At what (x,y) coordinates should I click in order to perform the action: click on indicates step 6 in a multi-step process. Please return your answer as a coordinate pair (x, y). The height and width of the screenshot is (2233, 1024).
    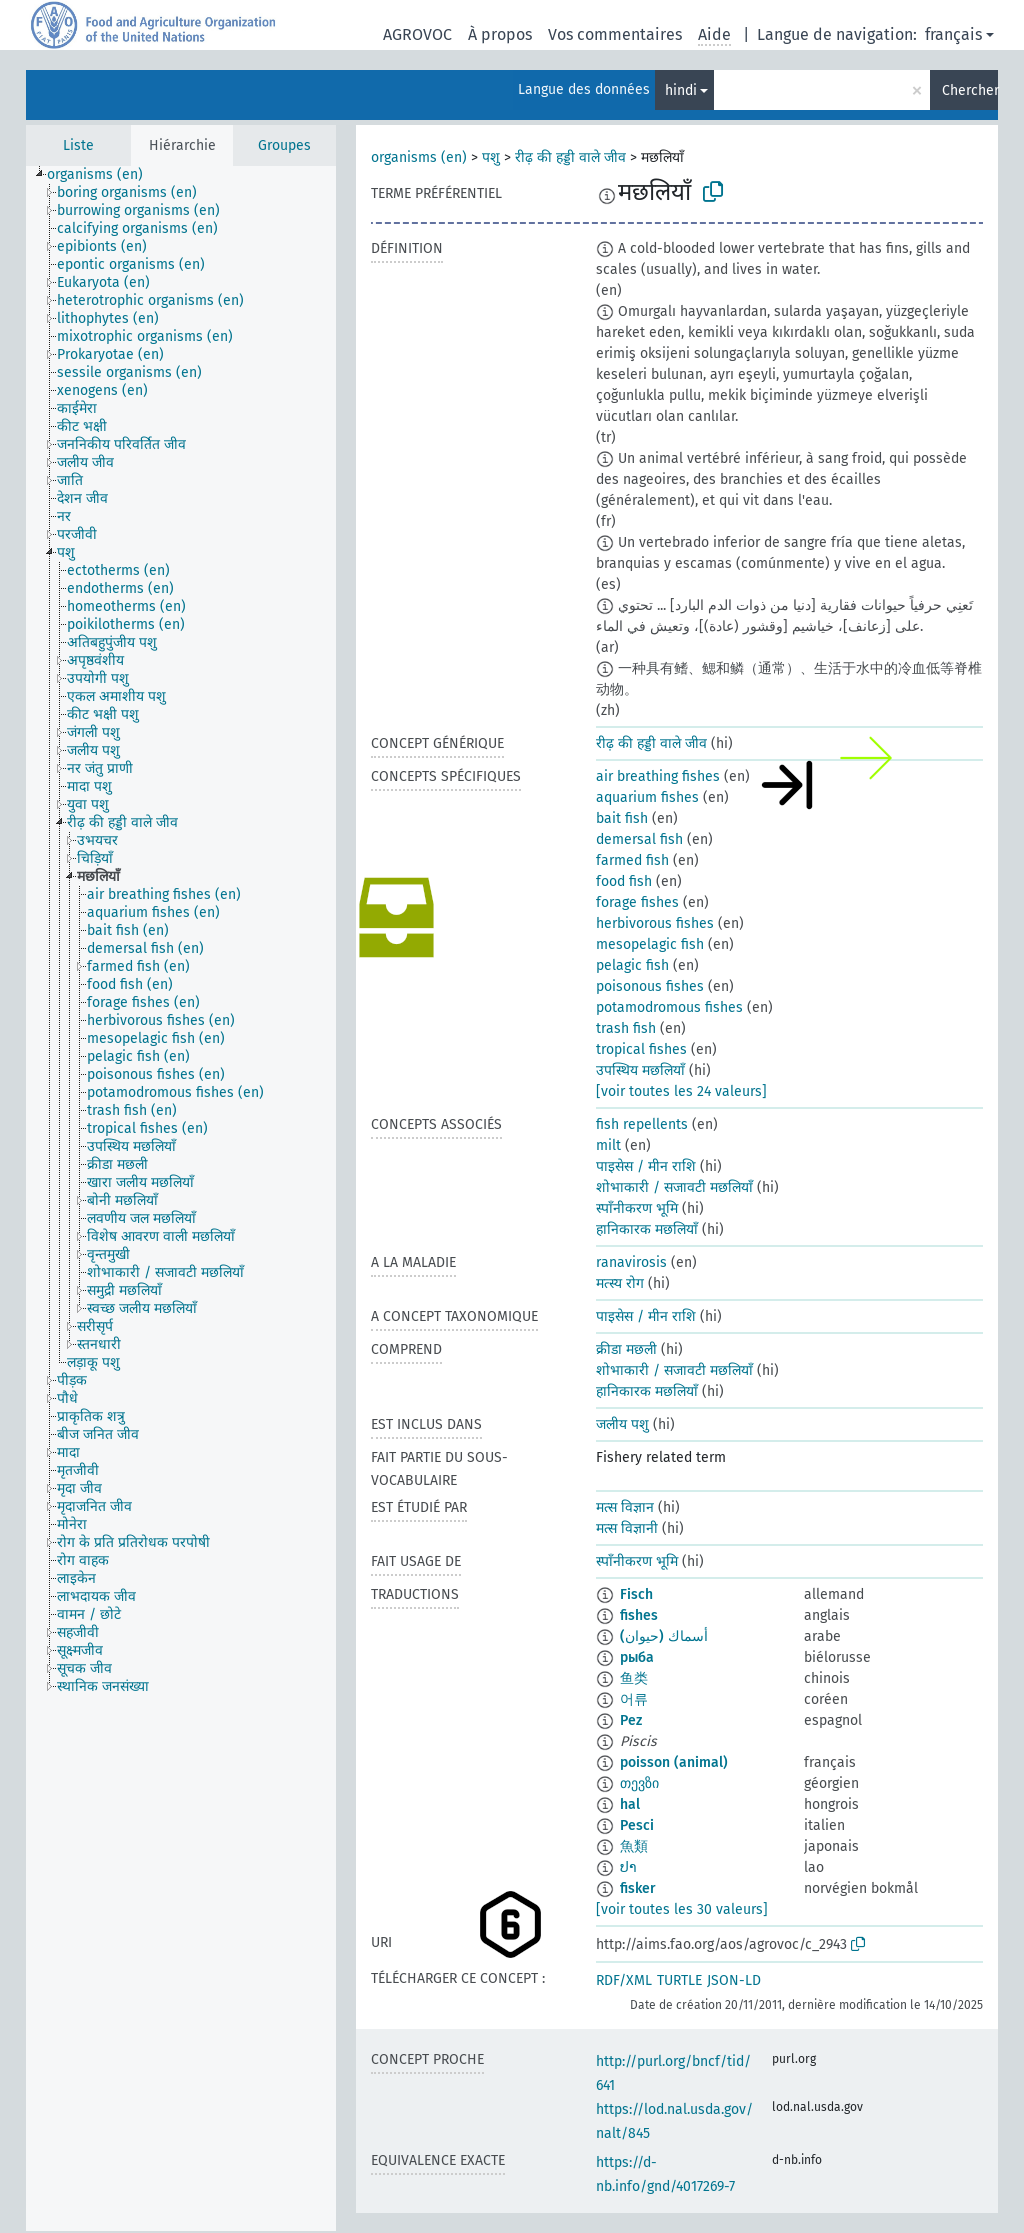
    Looking at the image, I should click on (510, 1924).